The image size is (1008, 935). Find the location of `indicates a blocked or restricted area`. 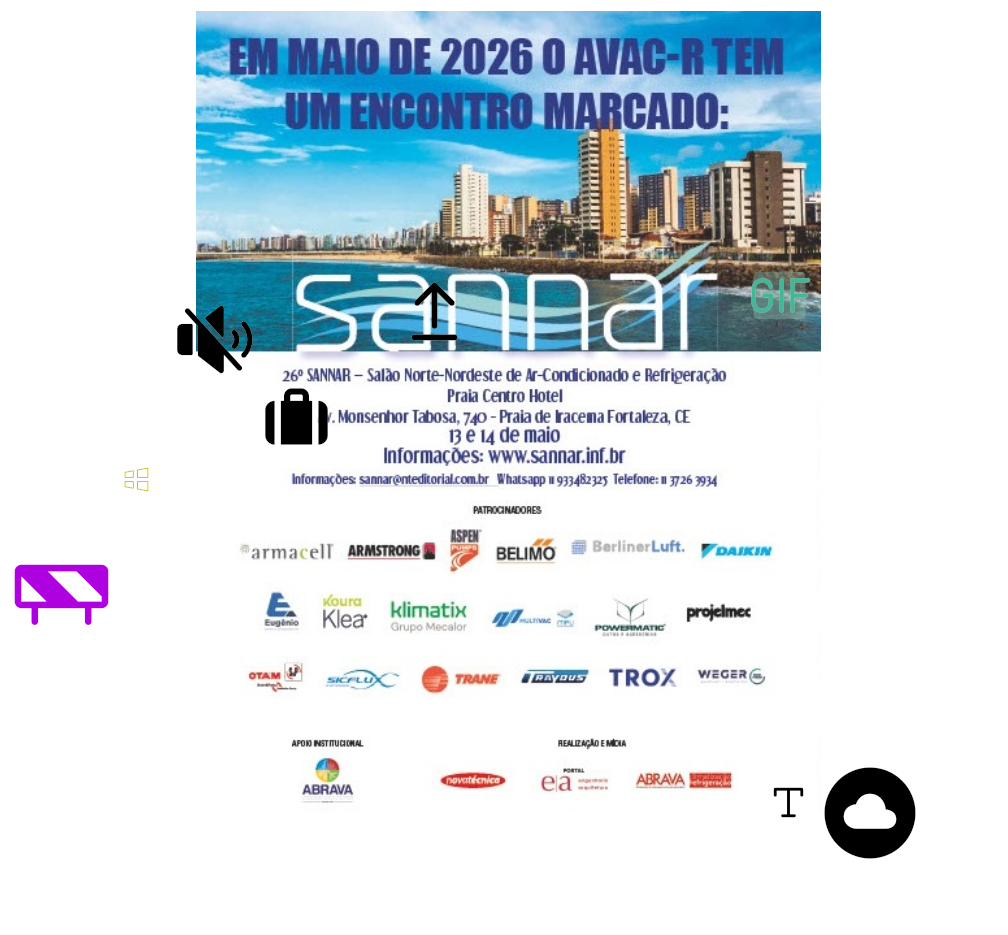

indicates a blocked or restricted area is located at coordinates (61, 591).